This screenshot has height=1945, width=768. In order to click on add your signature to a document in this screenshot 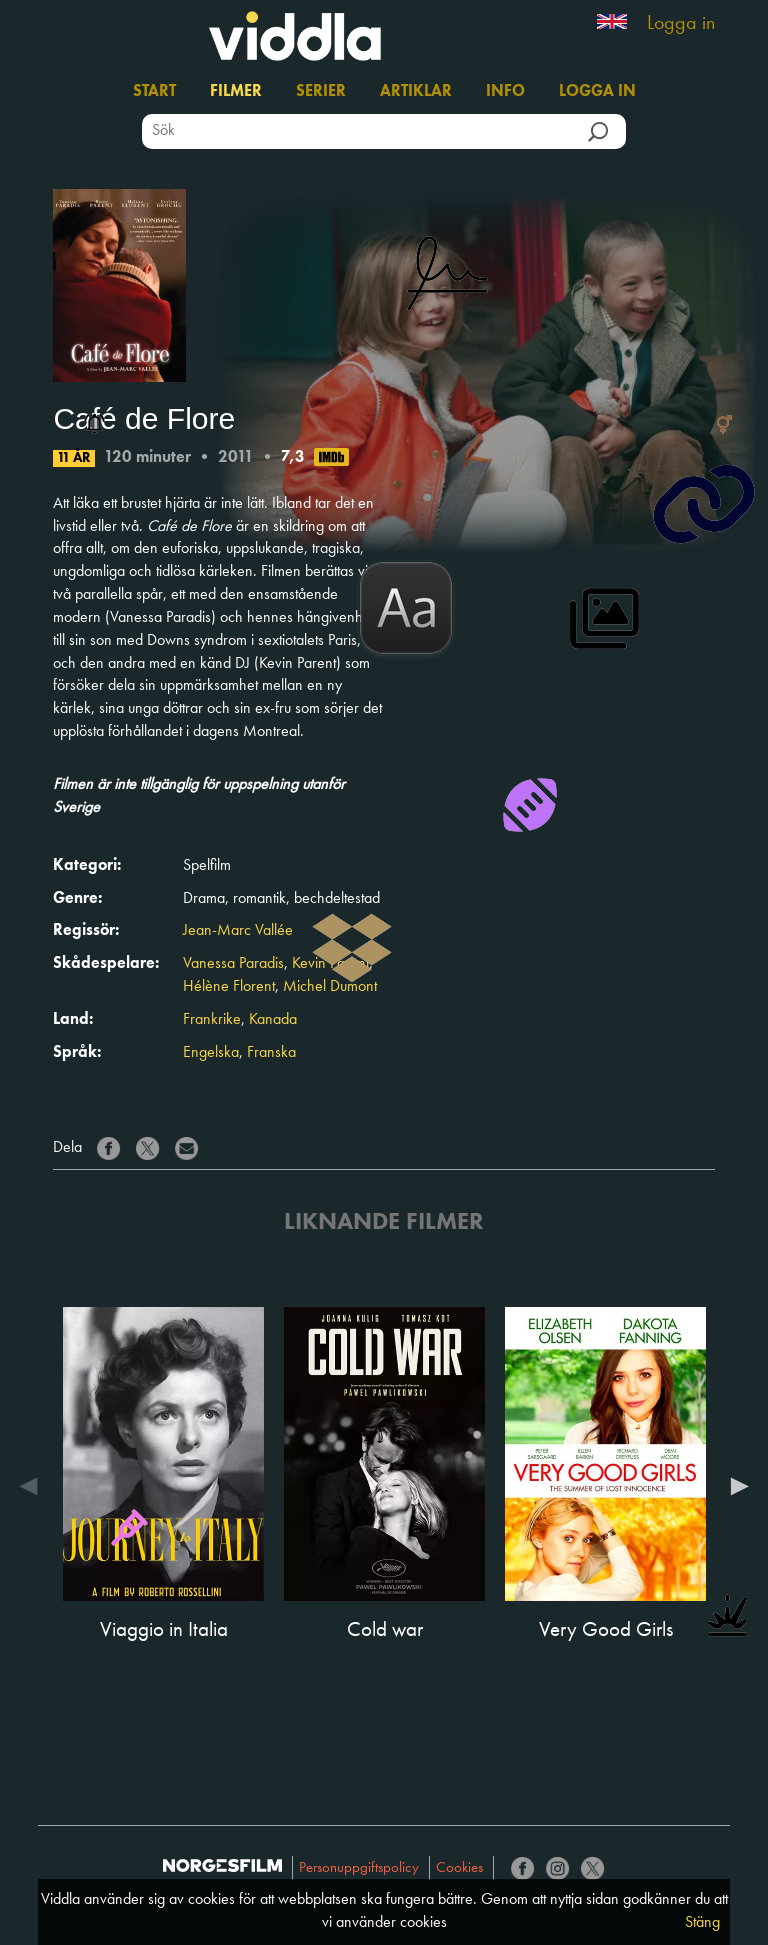, I will do `click(447, 273)`.